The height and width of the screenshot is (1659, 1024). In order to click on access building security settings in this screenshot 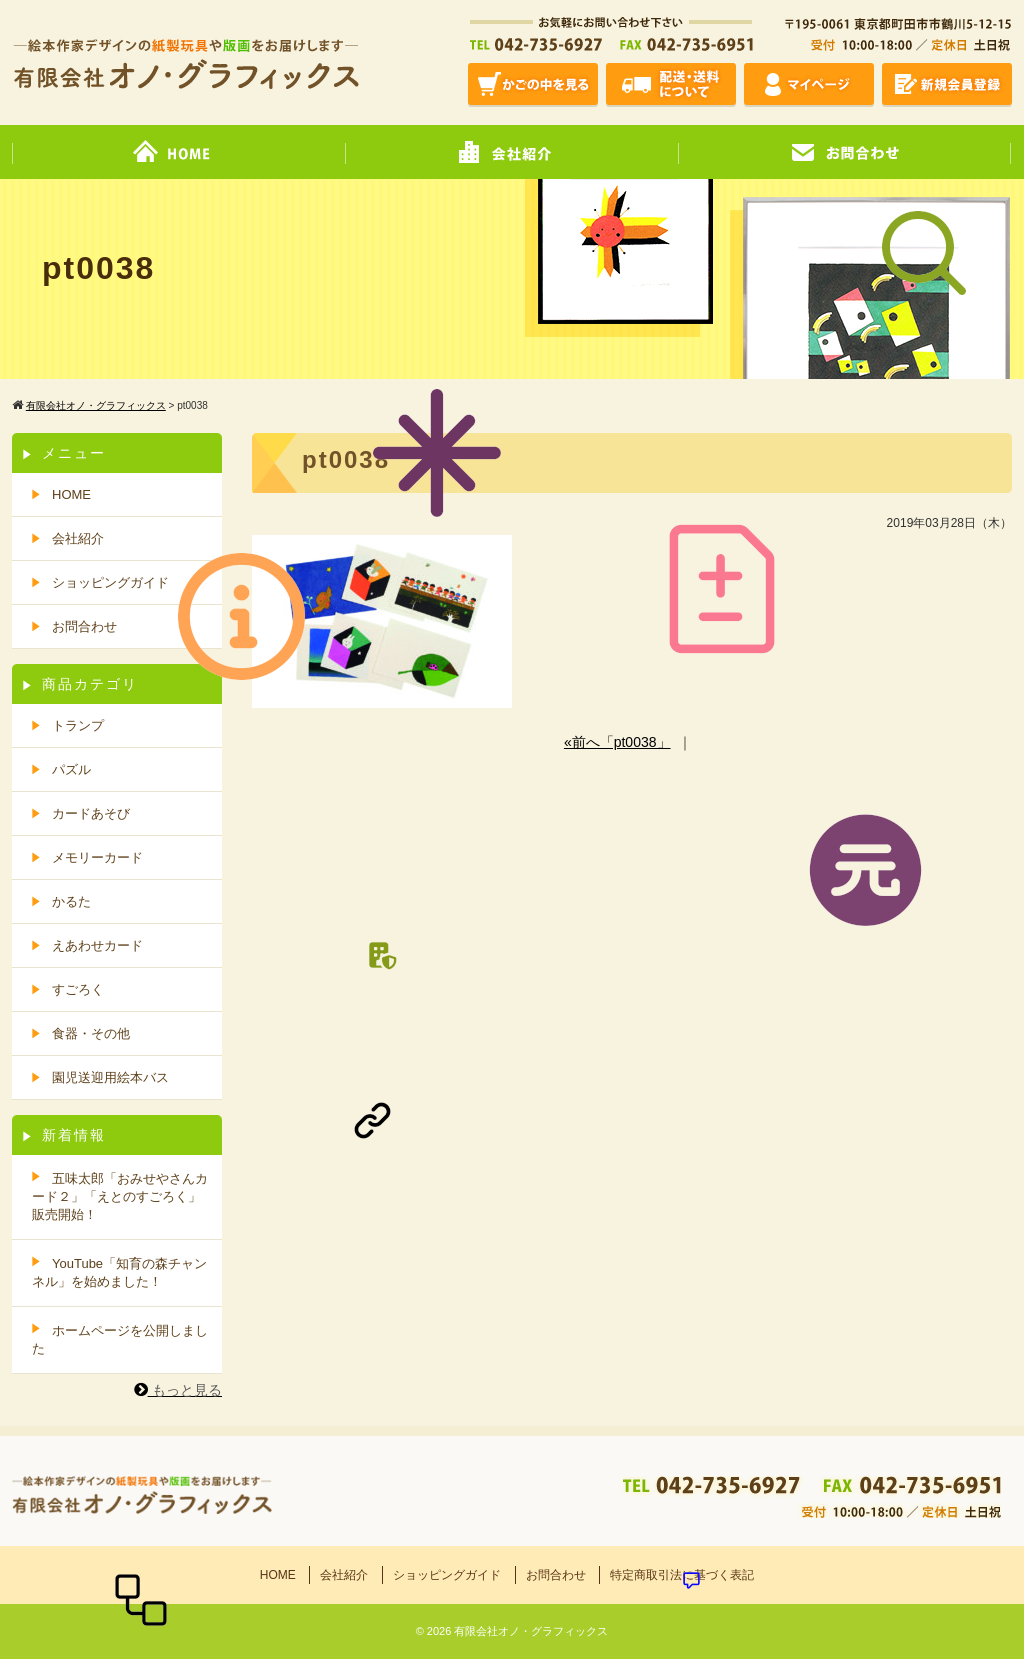, I will do `click(382, 955)`.